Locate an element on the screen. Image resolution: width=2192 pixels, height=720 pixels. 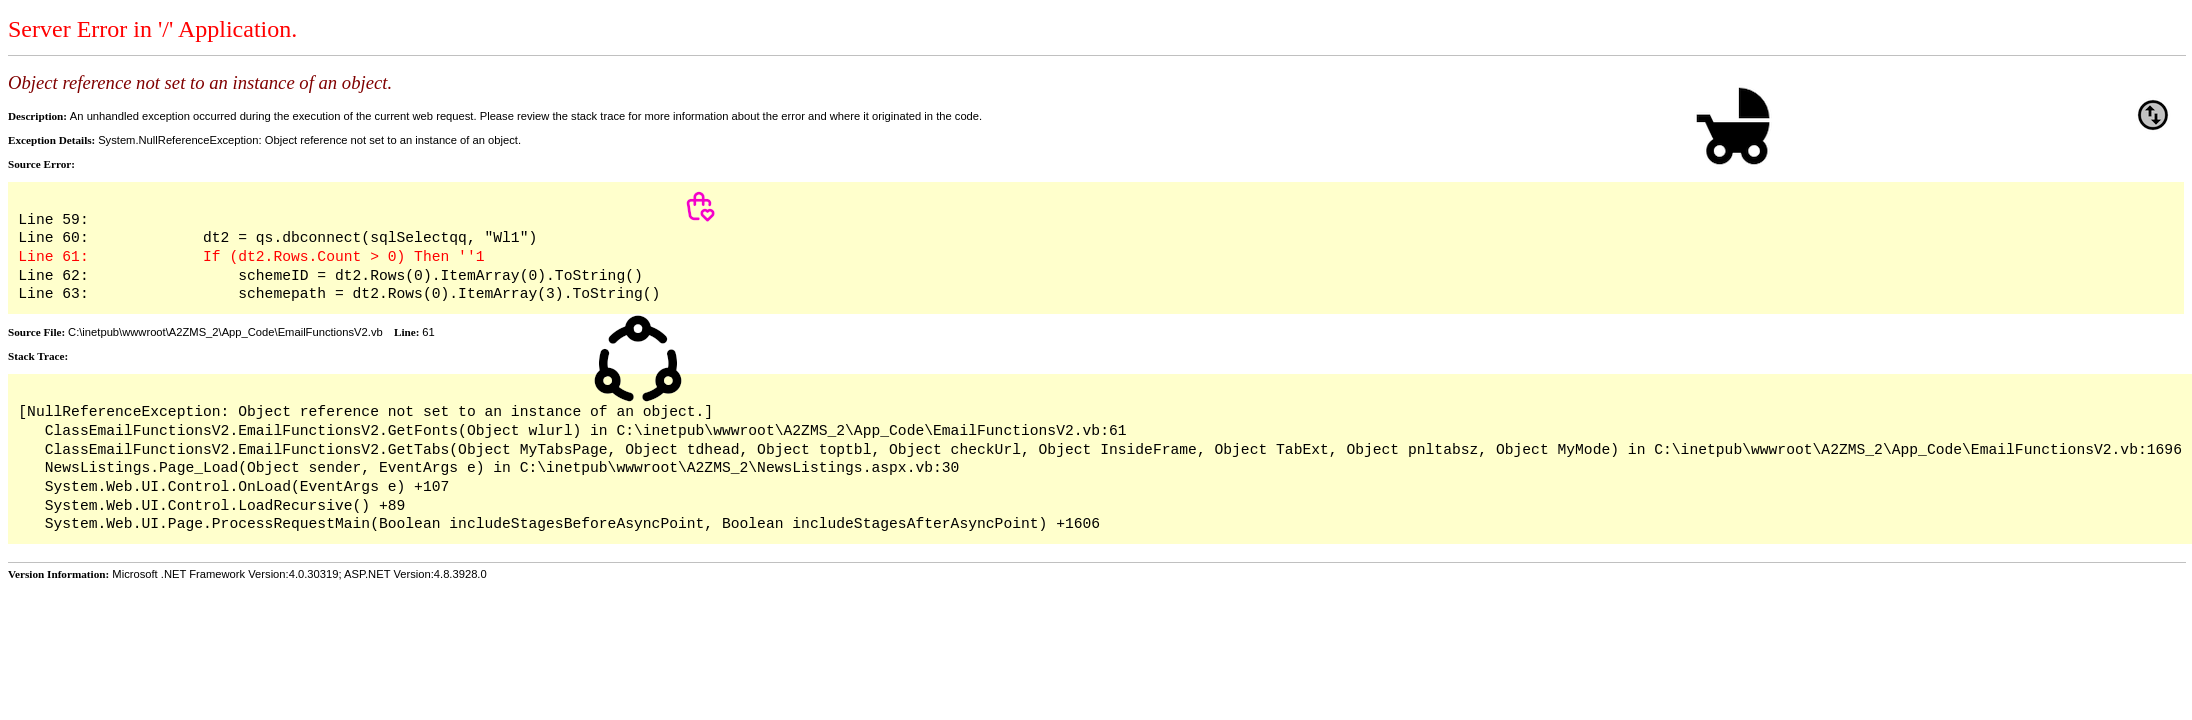
ubuntu operating system logo is located at coordinates (638, 359).